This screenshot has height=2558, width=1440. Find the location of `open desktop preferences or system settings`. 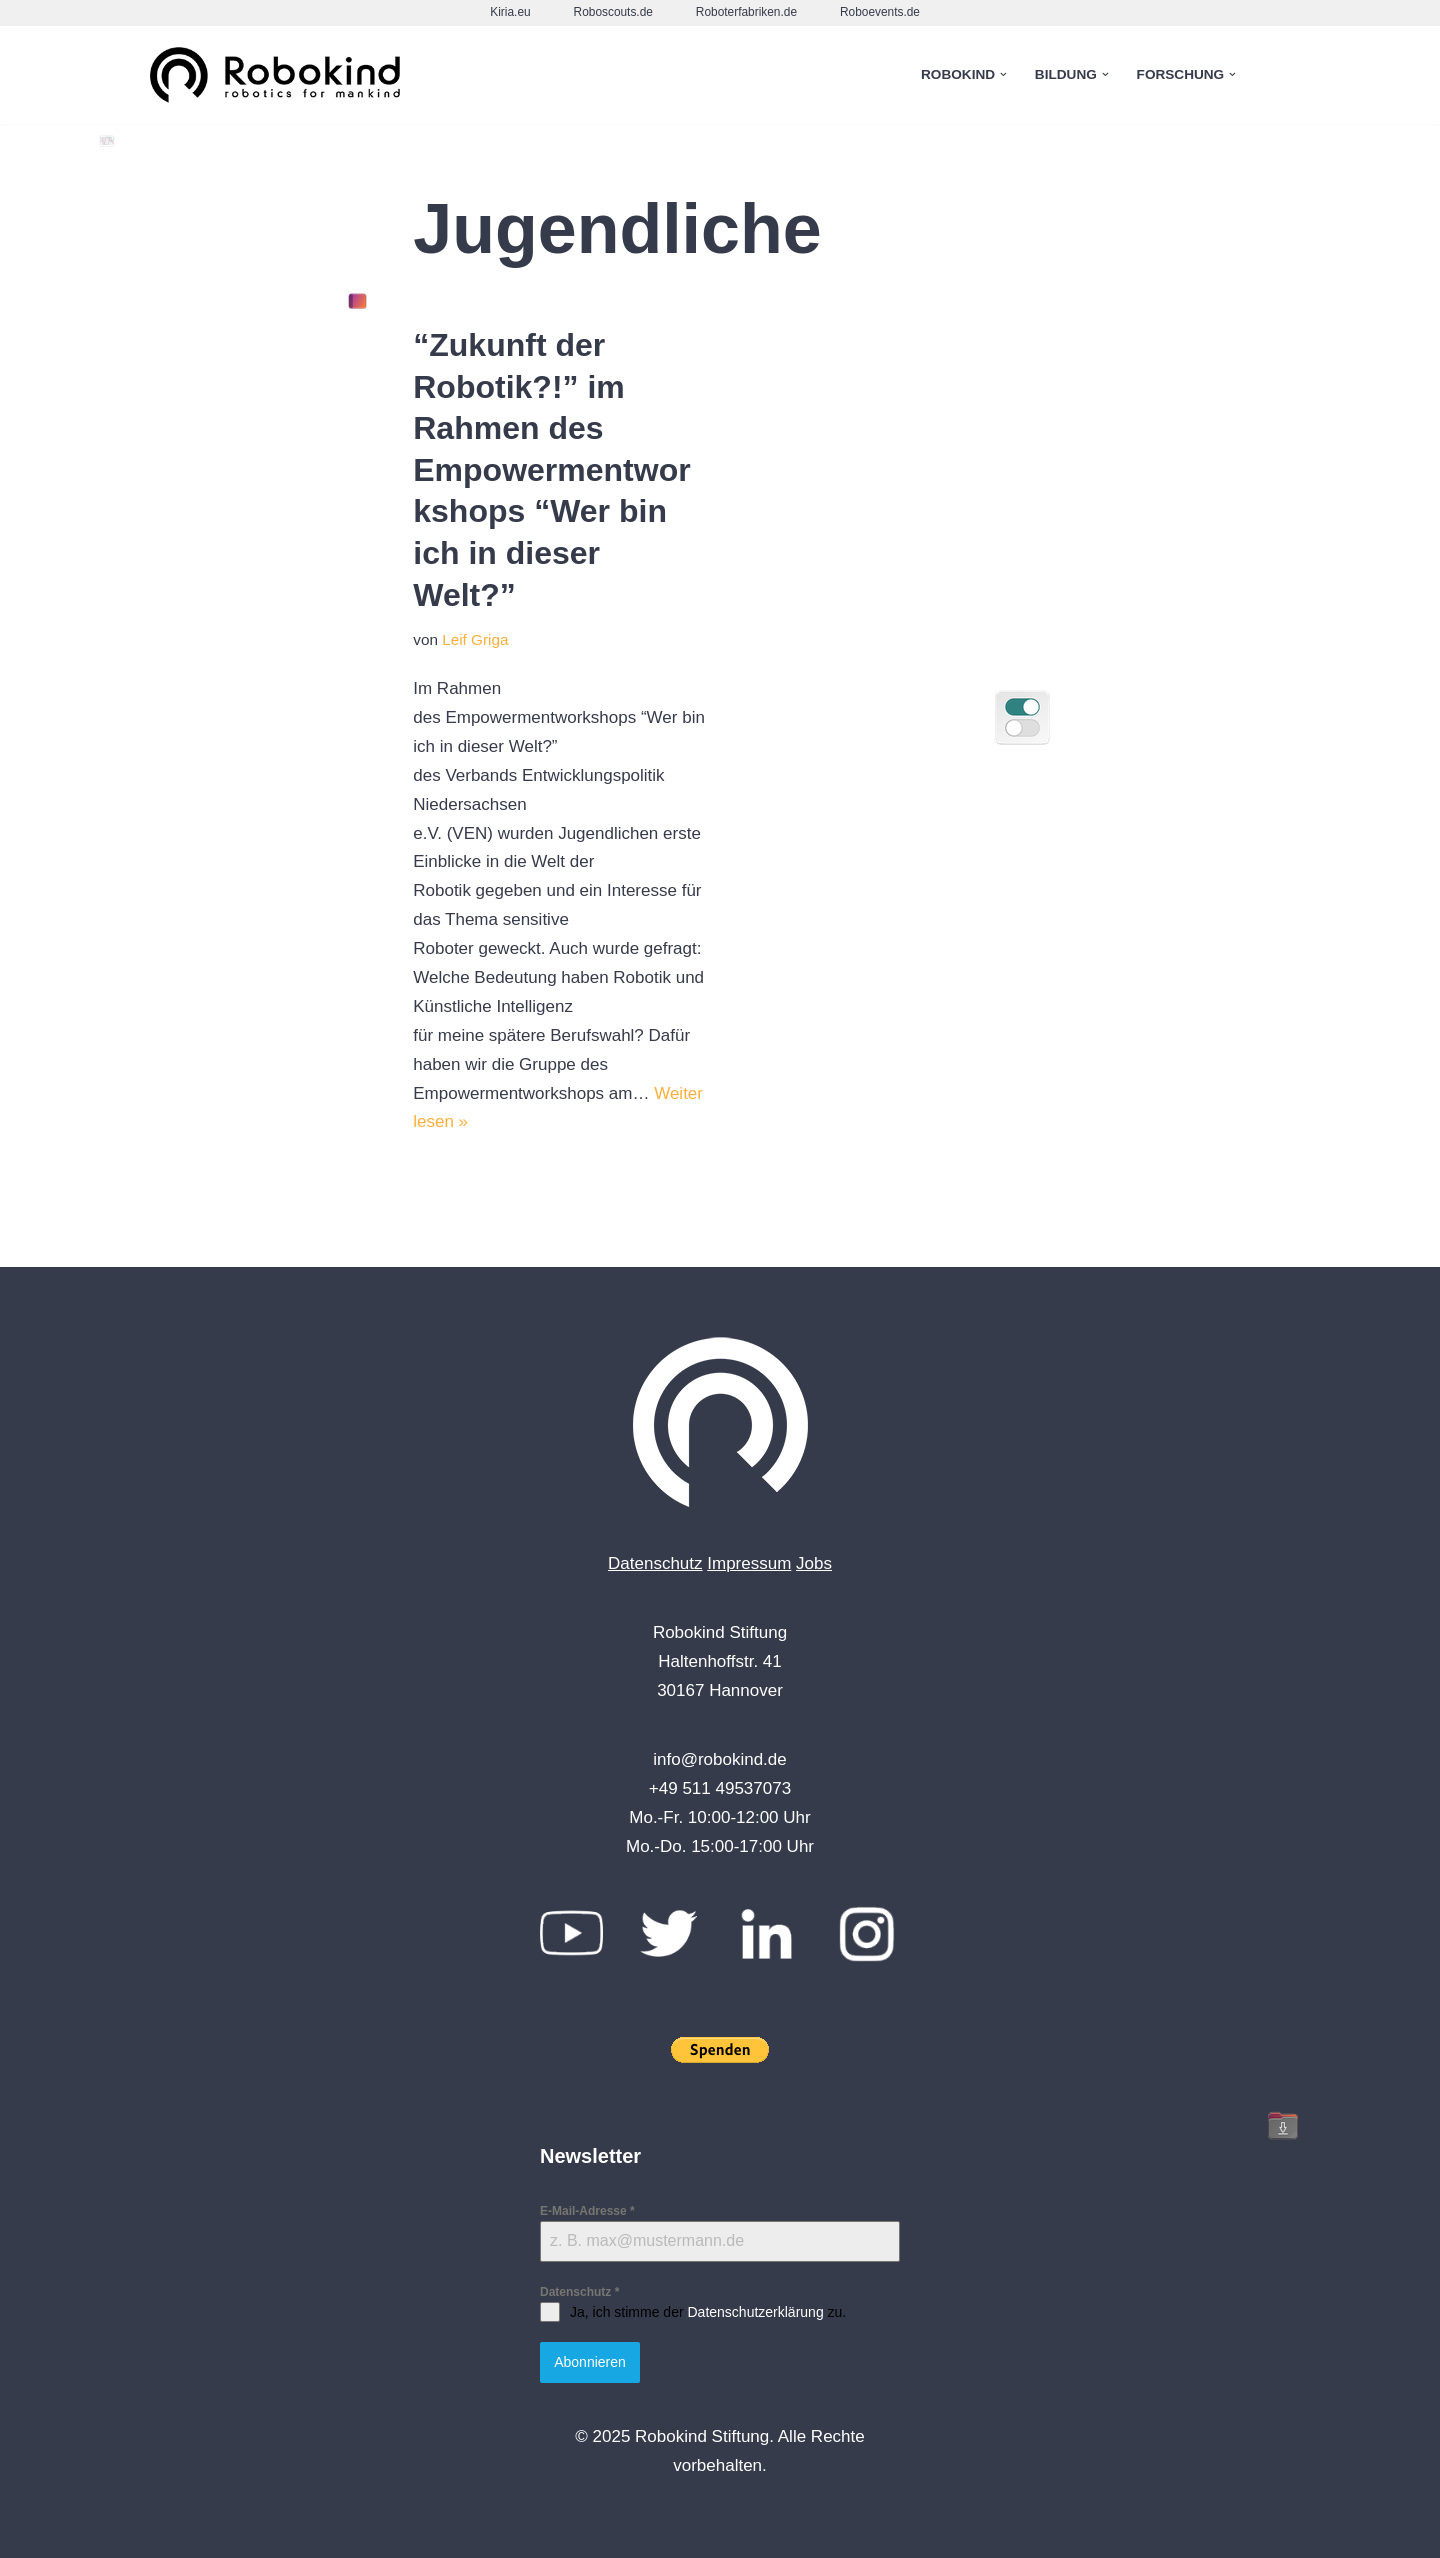

open desktop preferences or system settings is located at coordinates (1022, 717).